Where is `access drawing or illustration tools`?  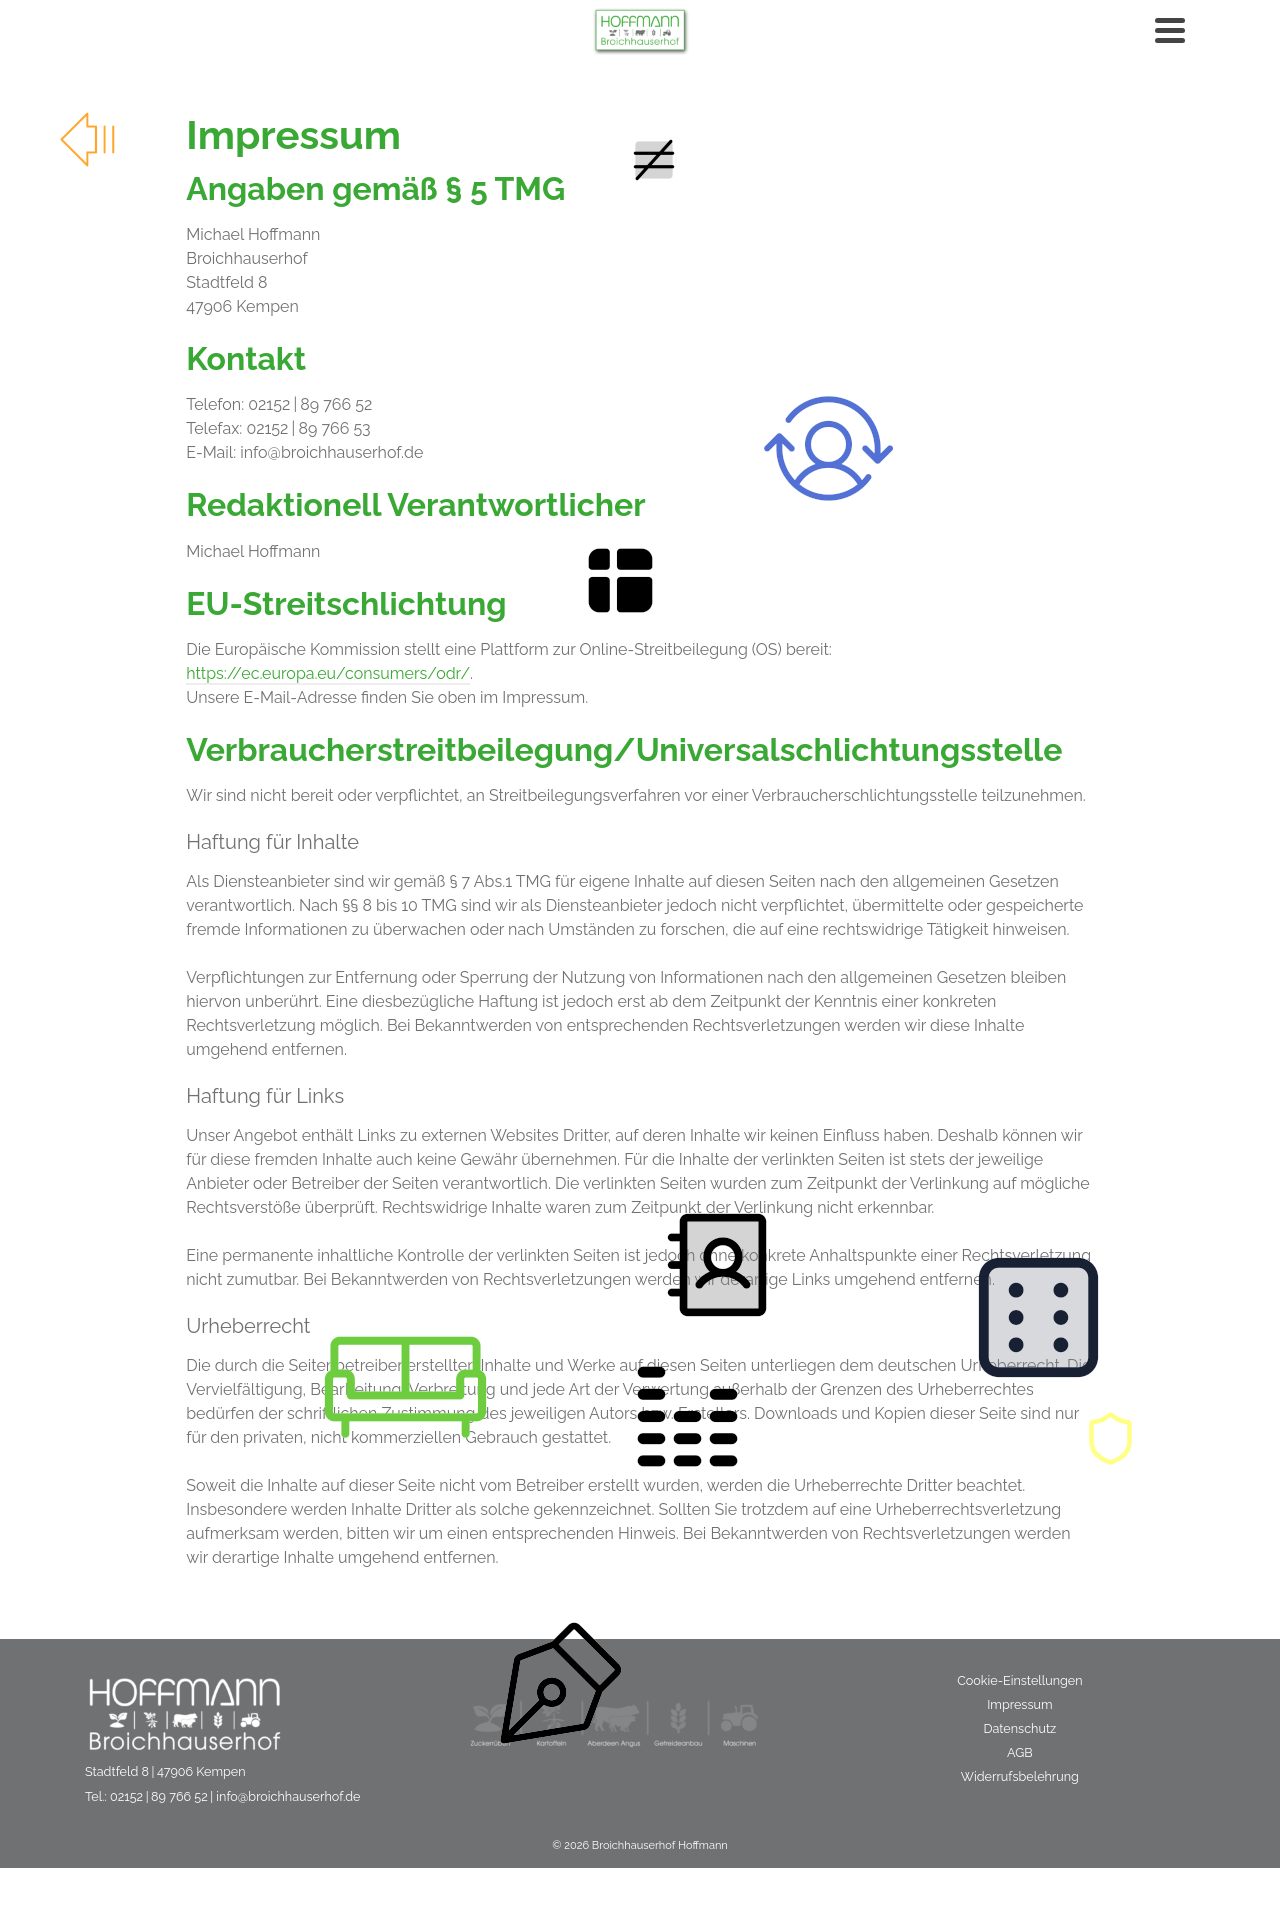 access drawing or illustration tools is located at coordinates (554, 1690).